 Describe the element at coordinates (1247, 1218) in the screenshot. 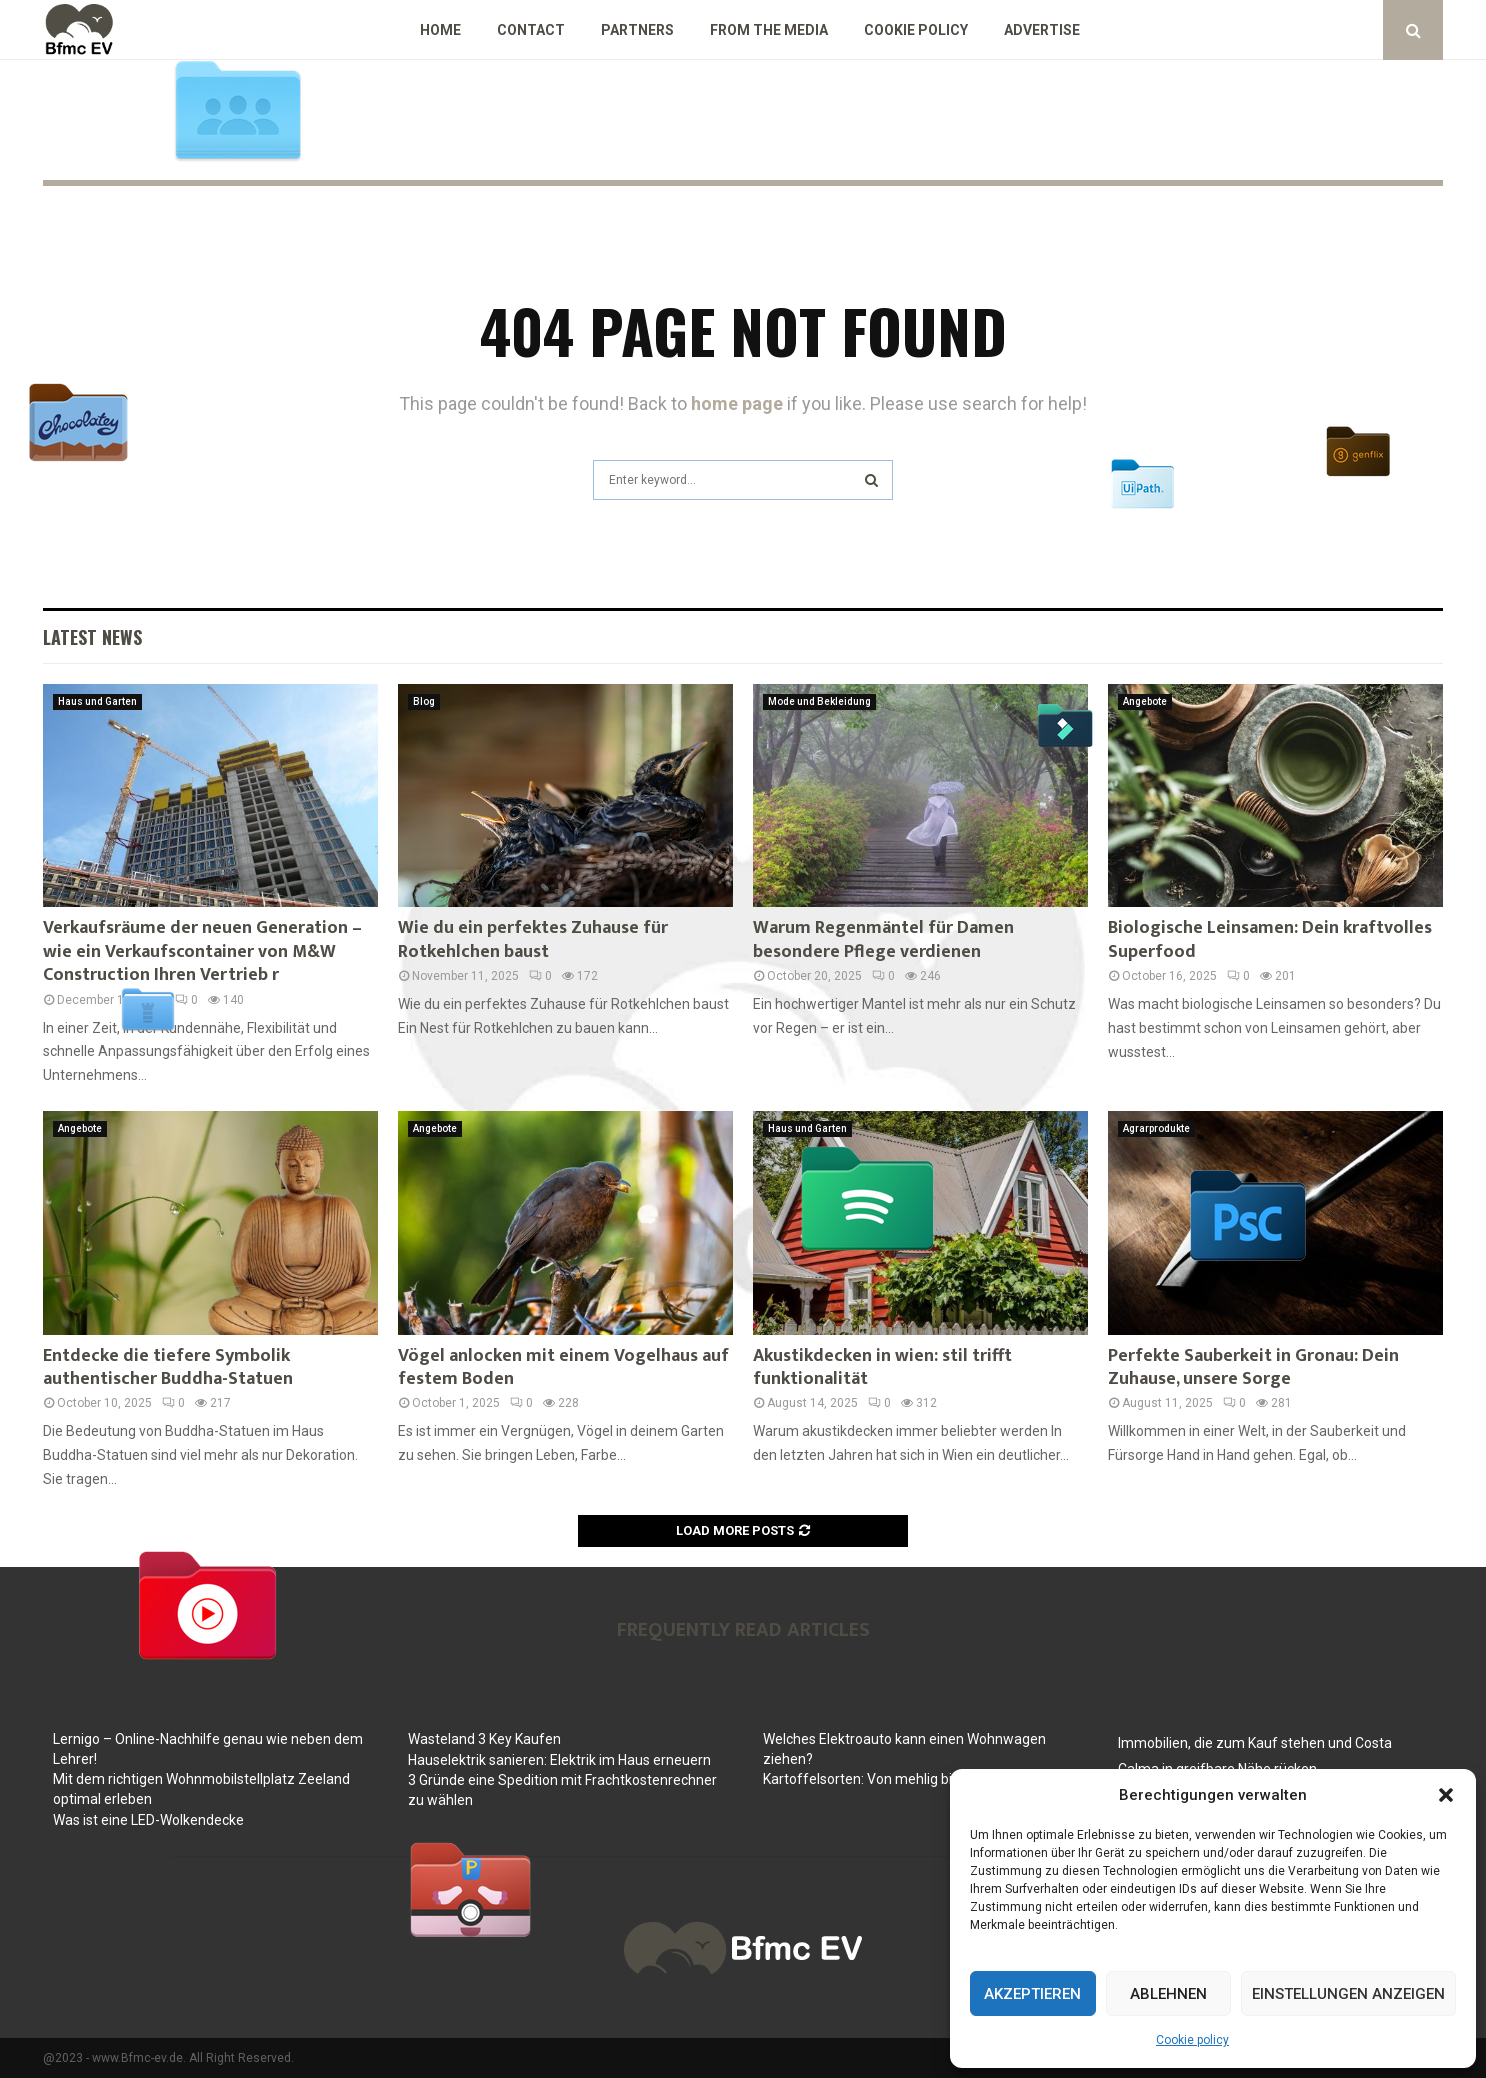

I see `open folder containing adobe photoshop classic files` at that location.